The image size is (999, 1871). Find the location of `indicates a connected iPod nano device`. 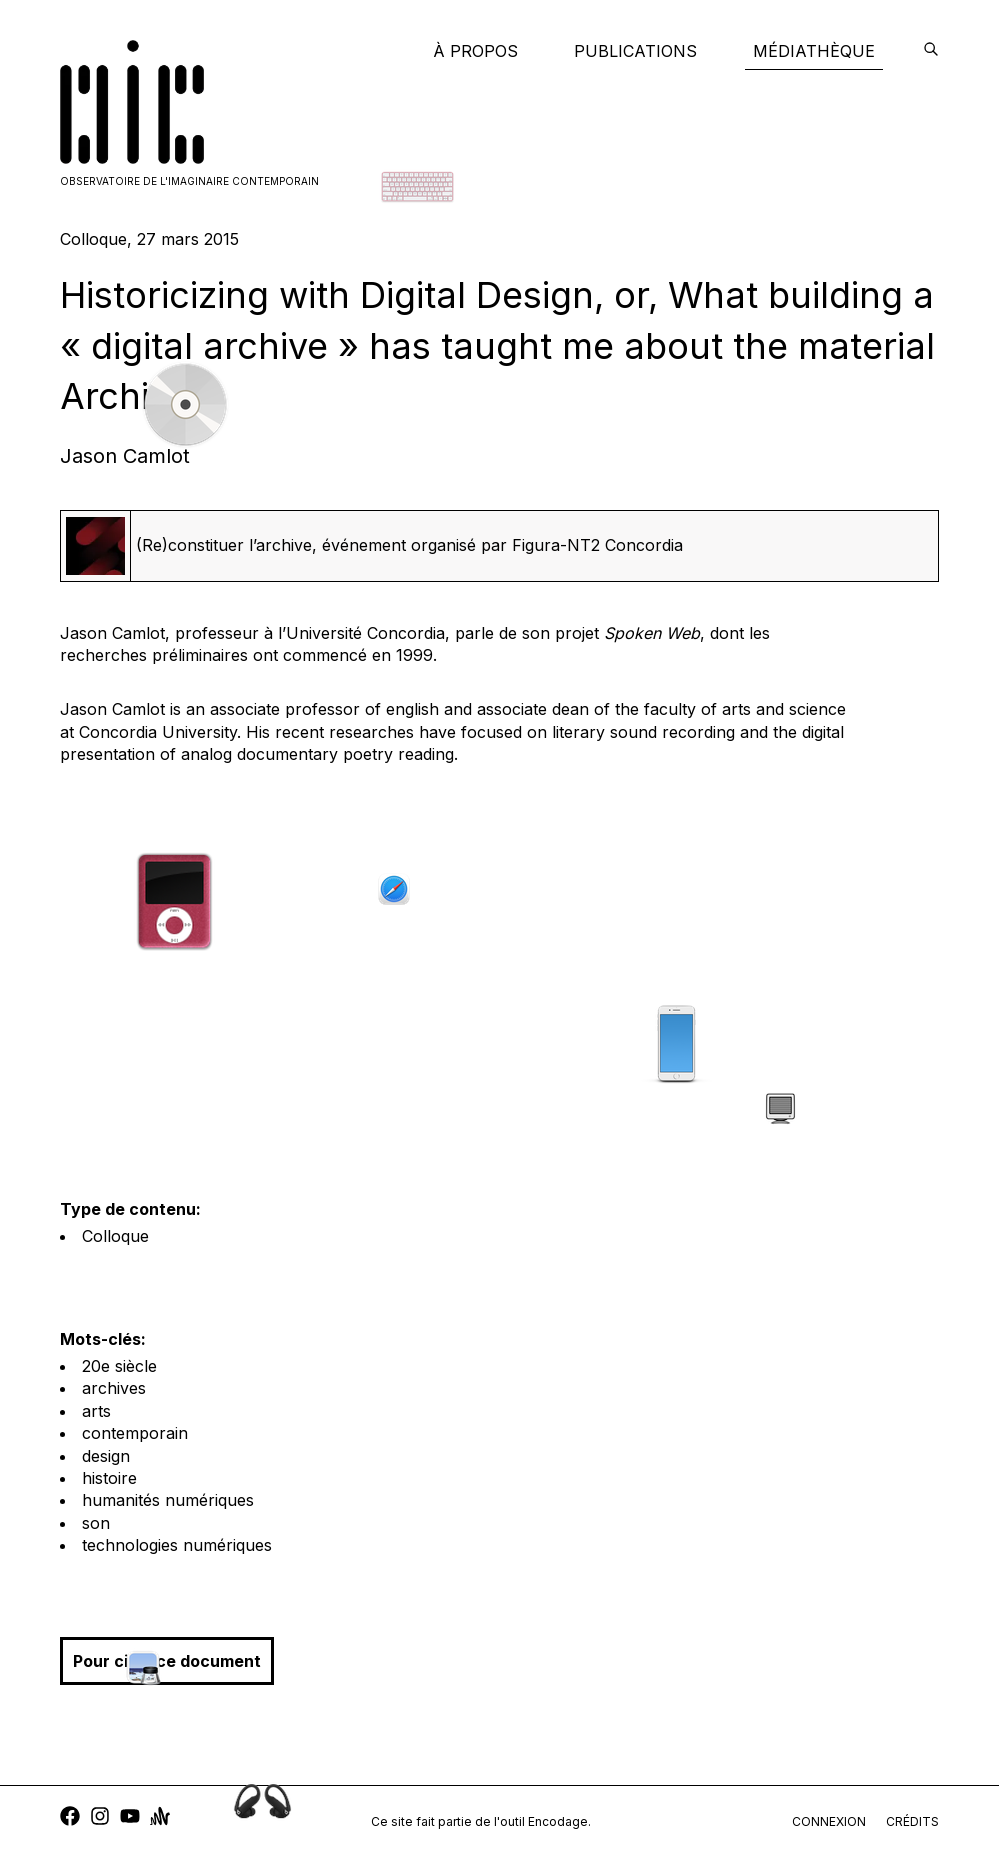

indicates a connected iPod nano device is located at coordinates (174, 879).